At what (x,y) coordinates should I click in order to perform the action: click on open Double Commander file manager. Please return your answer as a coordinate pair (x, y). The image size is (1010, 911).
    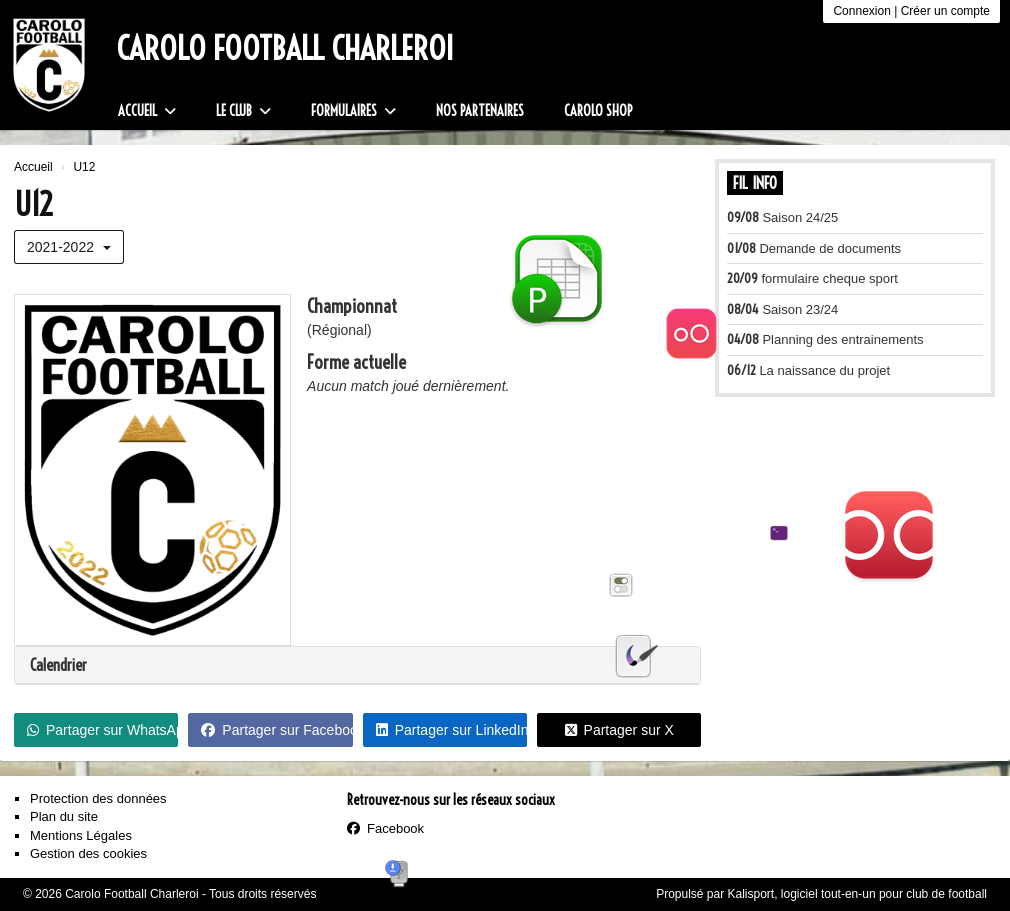
    Looking at the image, I should click on (889, 535).